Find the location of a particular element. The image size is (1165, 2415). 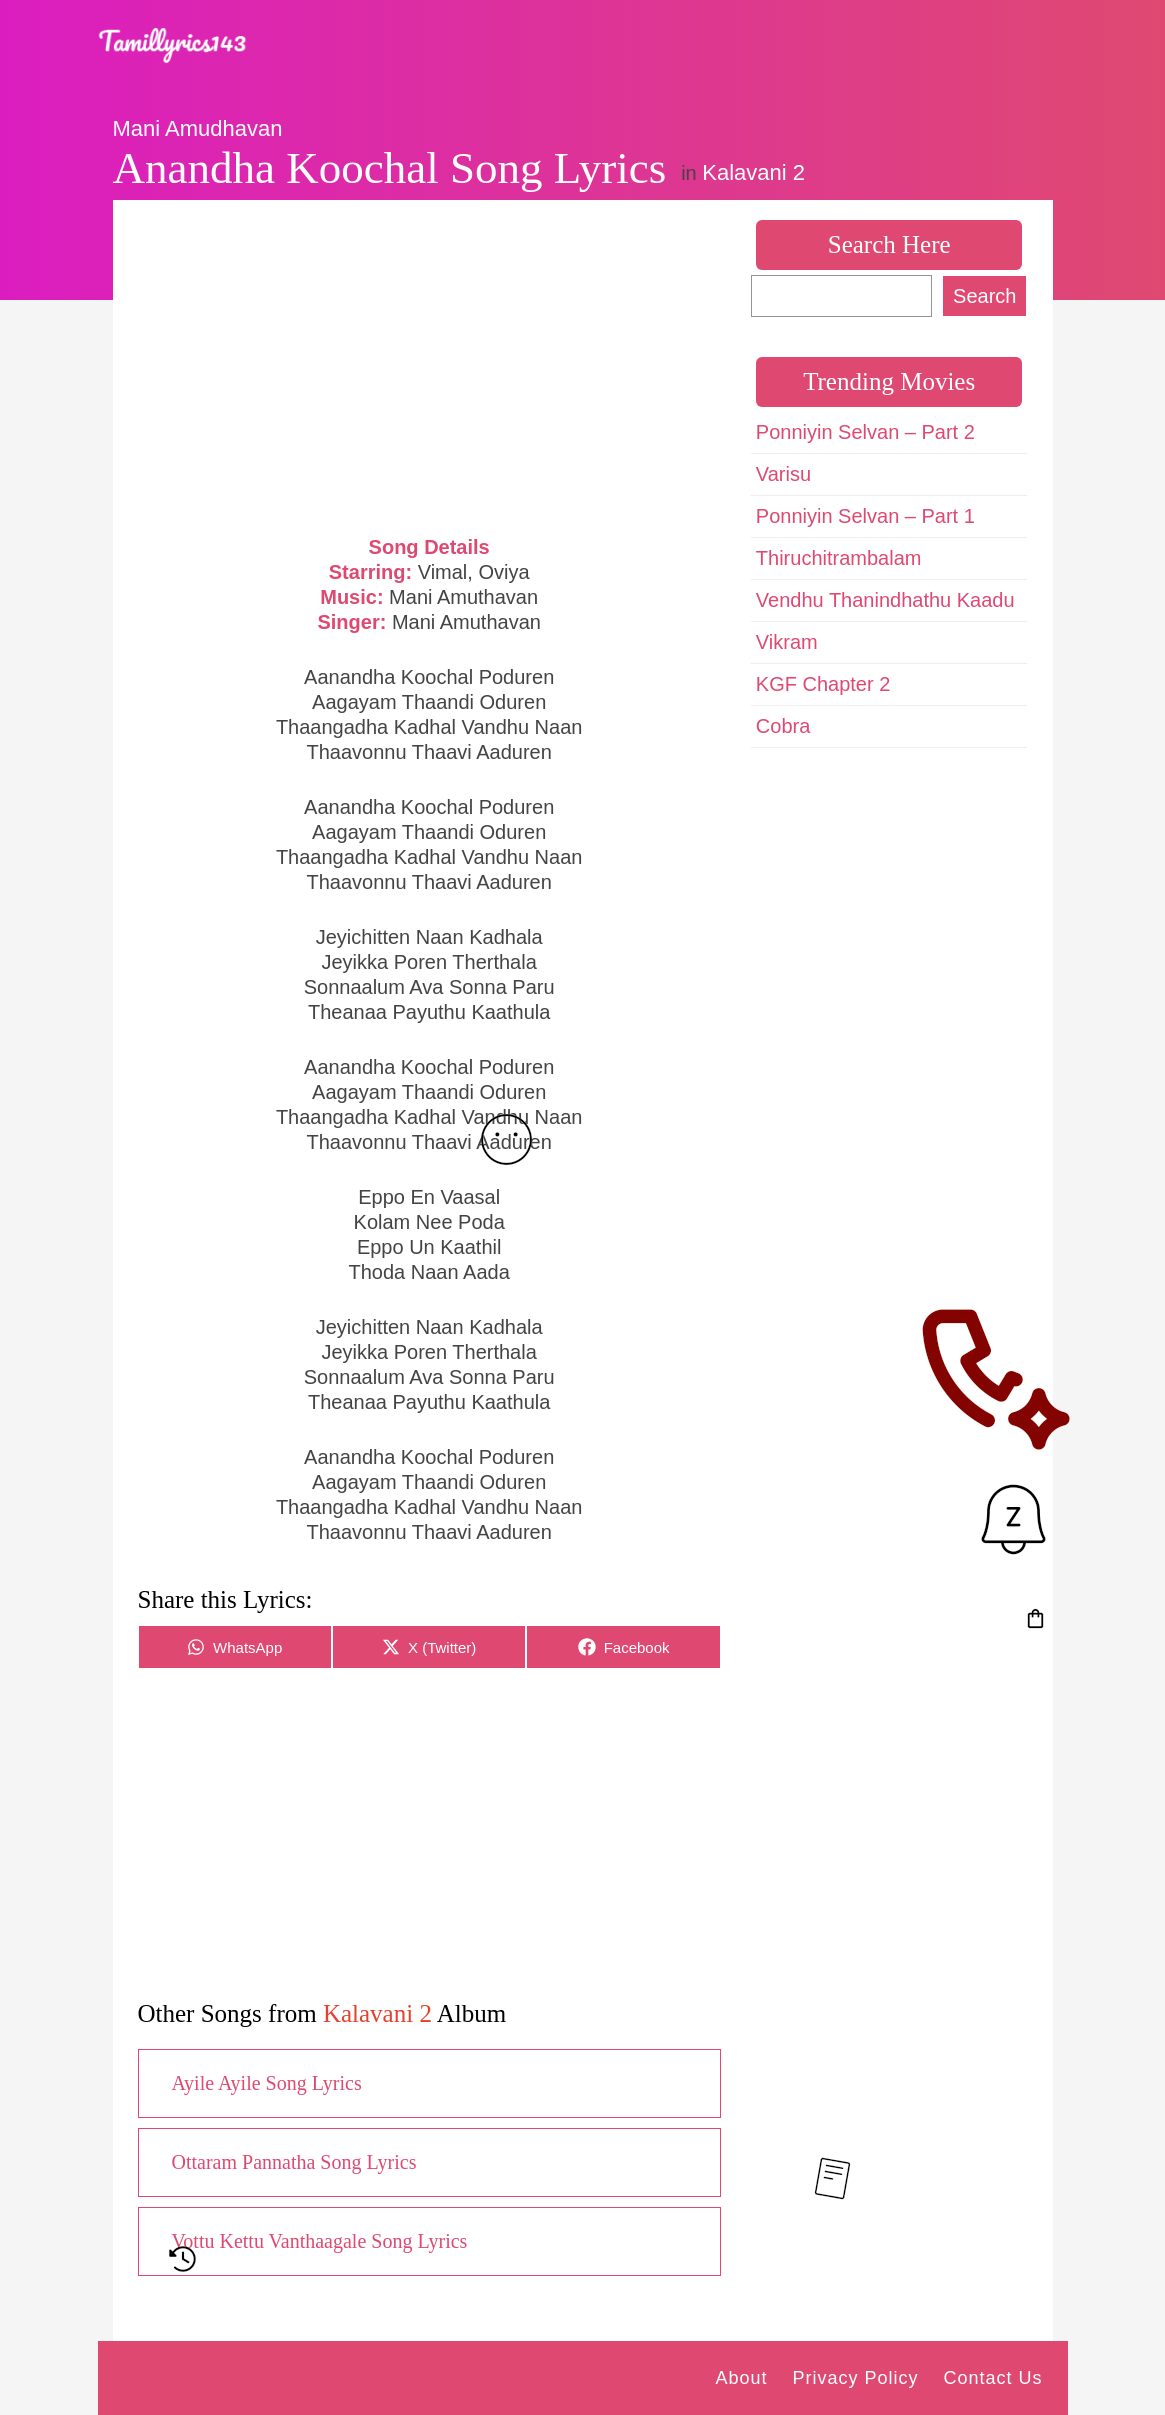

view your shopping cart is located at coordinates (1035, 1618).